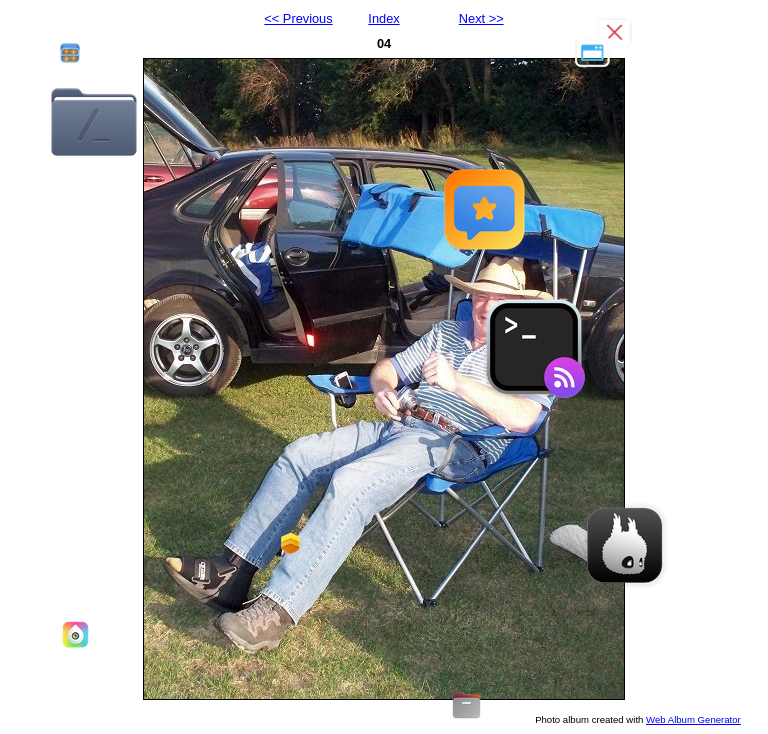 The image size is (768, 734). Describe the element at coordinates (75, 634) in the screenshot. I see `open color preferences settings` at that location.